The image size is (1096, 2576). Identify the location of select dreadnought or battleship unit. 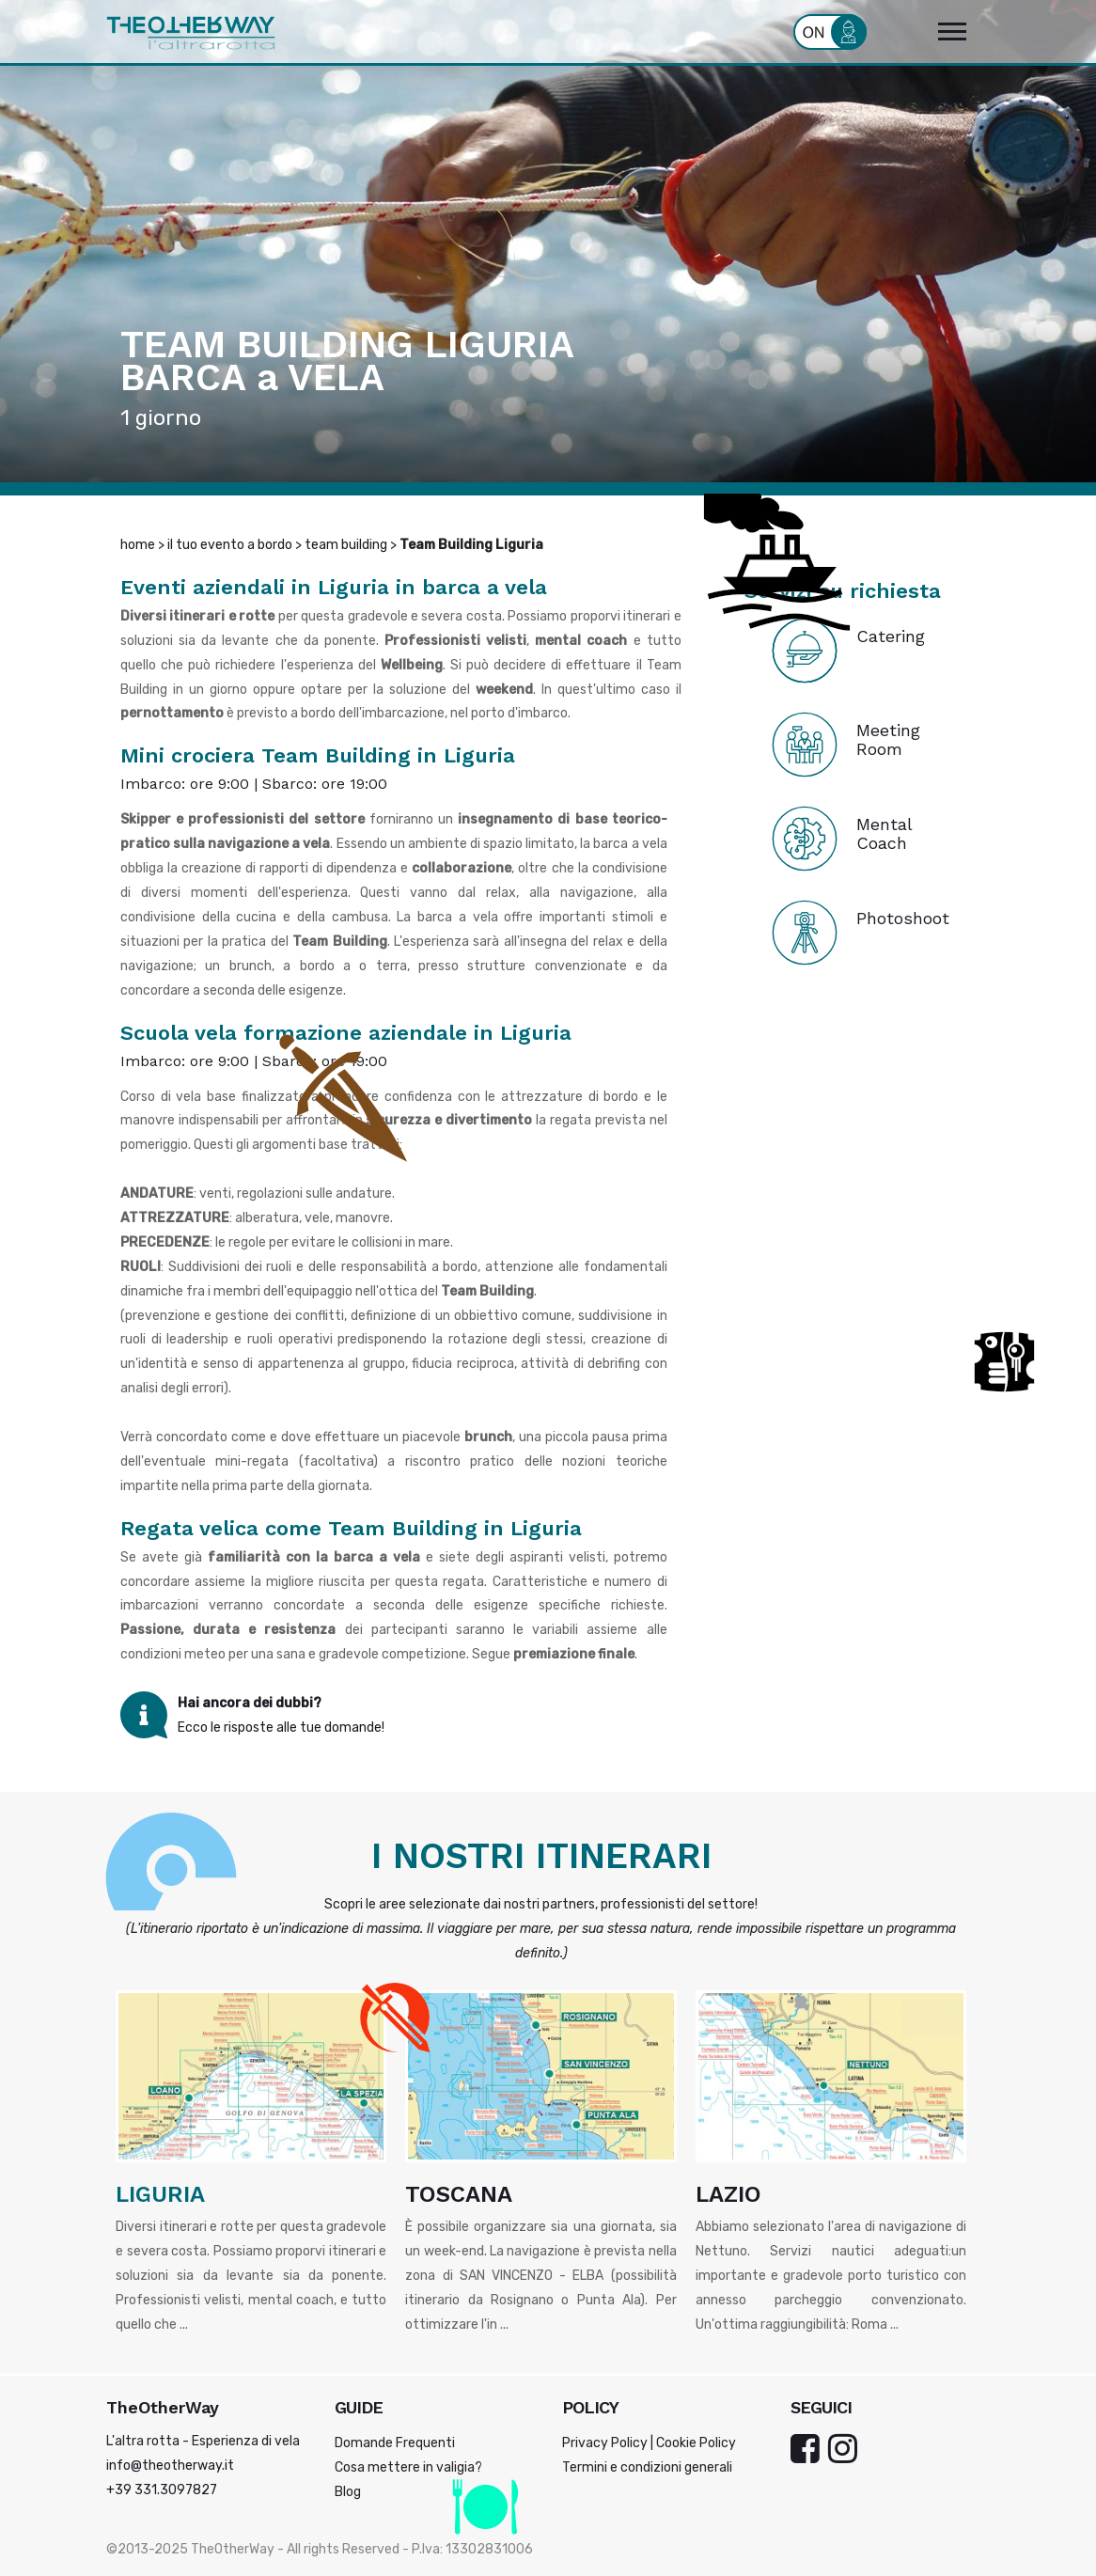
(777, 567).